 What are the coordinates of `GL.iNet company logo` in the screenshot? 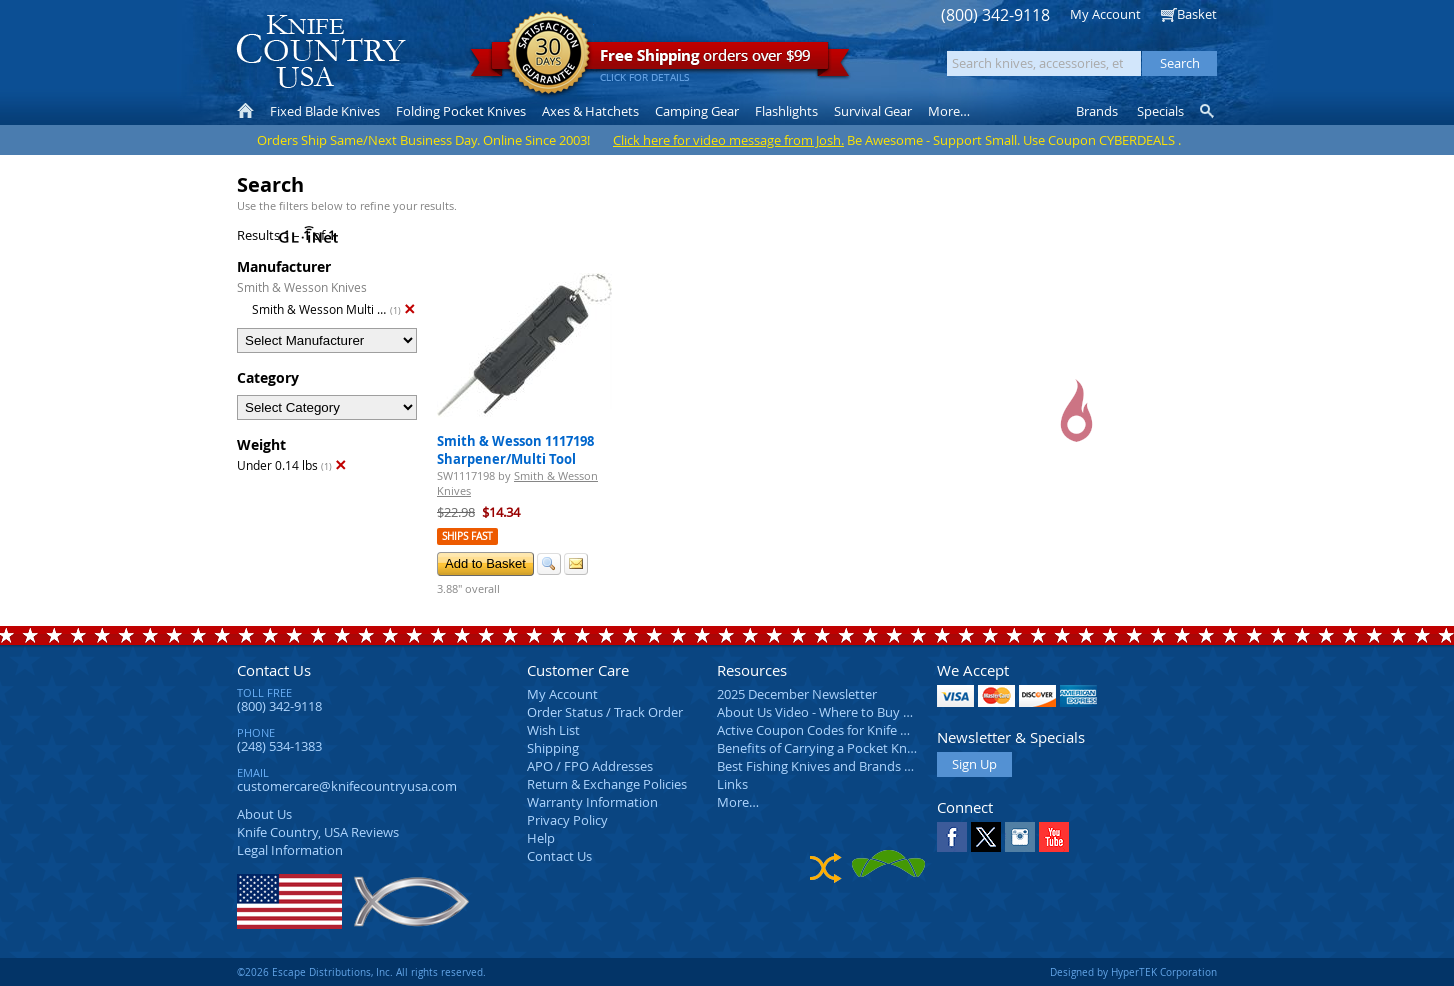 It's located at (308, 234).